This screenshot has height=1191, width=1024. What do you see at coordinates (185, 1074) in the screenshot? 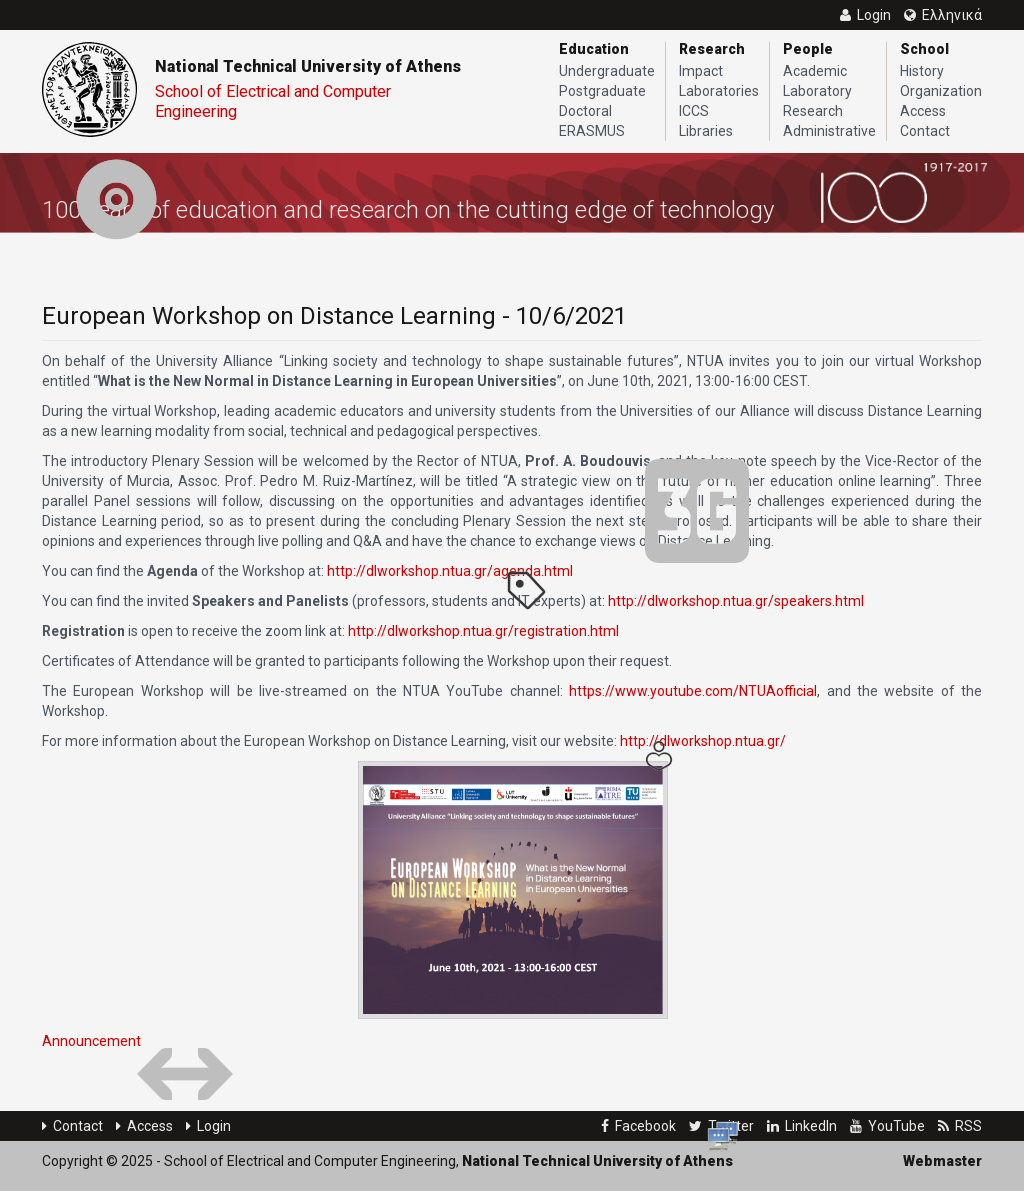
I see `flip object horizontally` at bounding box center [185, 1074].